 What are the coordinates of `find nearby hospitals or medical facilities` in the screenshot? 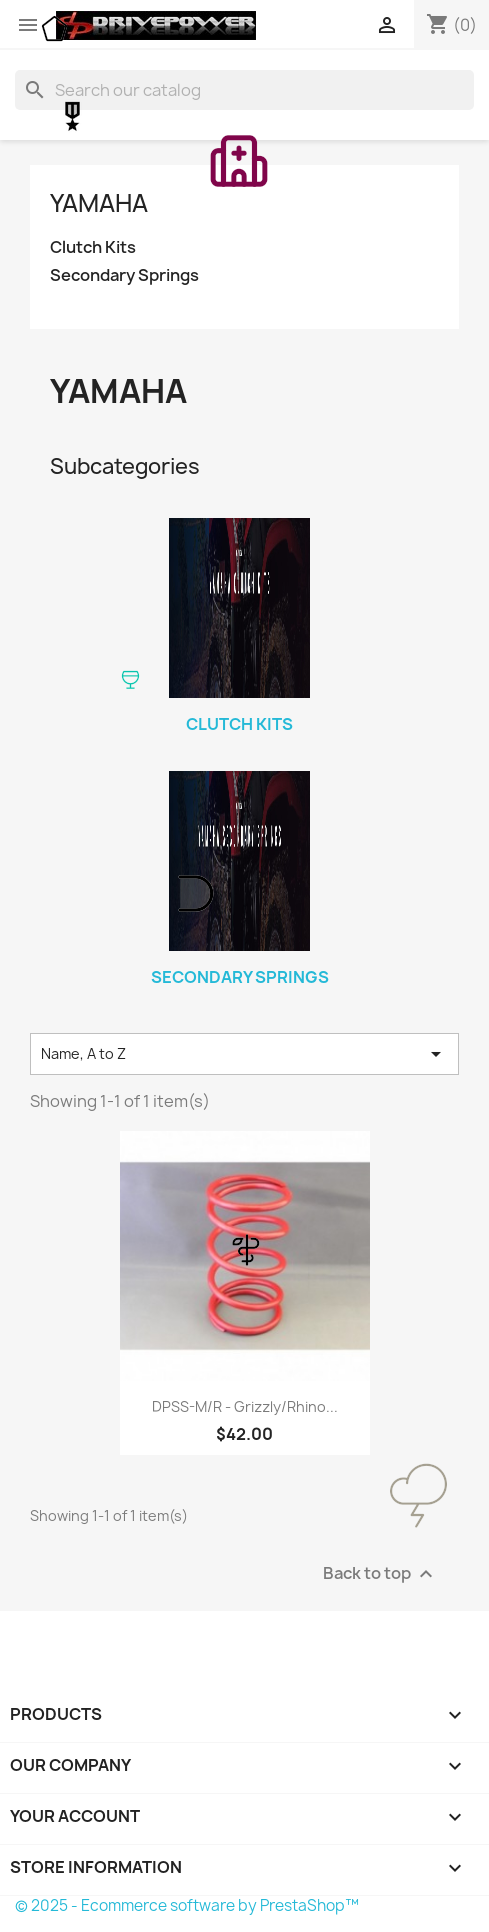 It's located at (239, 161).